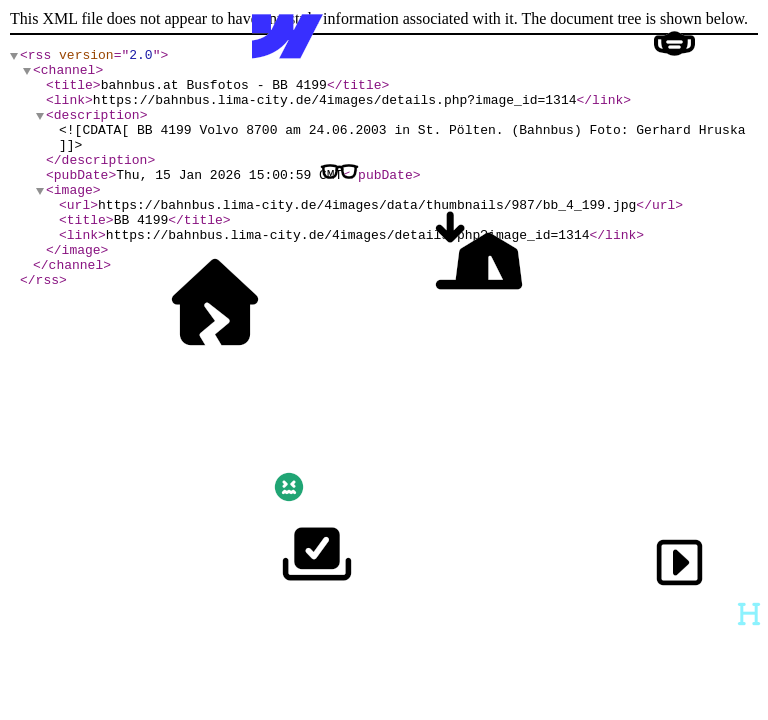 The width and height of the screenshot is (768, 720). Describe the element at coordinates (317, 554) in the screenshot. I see `cast your vote or submit a ballot` at that location.